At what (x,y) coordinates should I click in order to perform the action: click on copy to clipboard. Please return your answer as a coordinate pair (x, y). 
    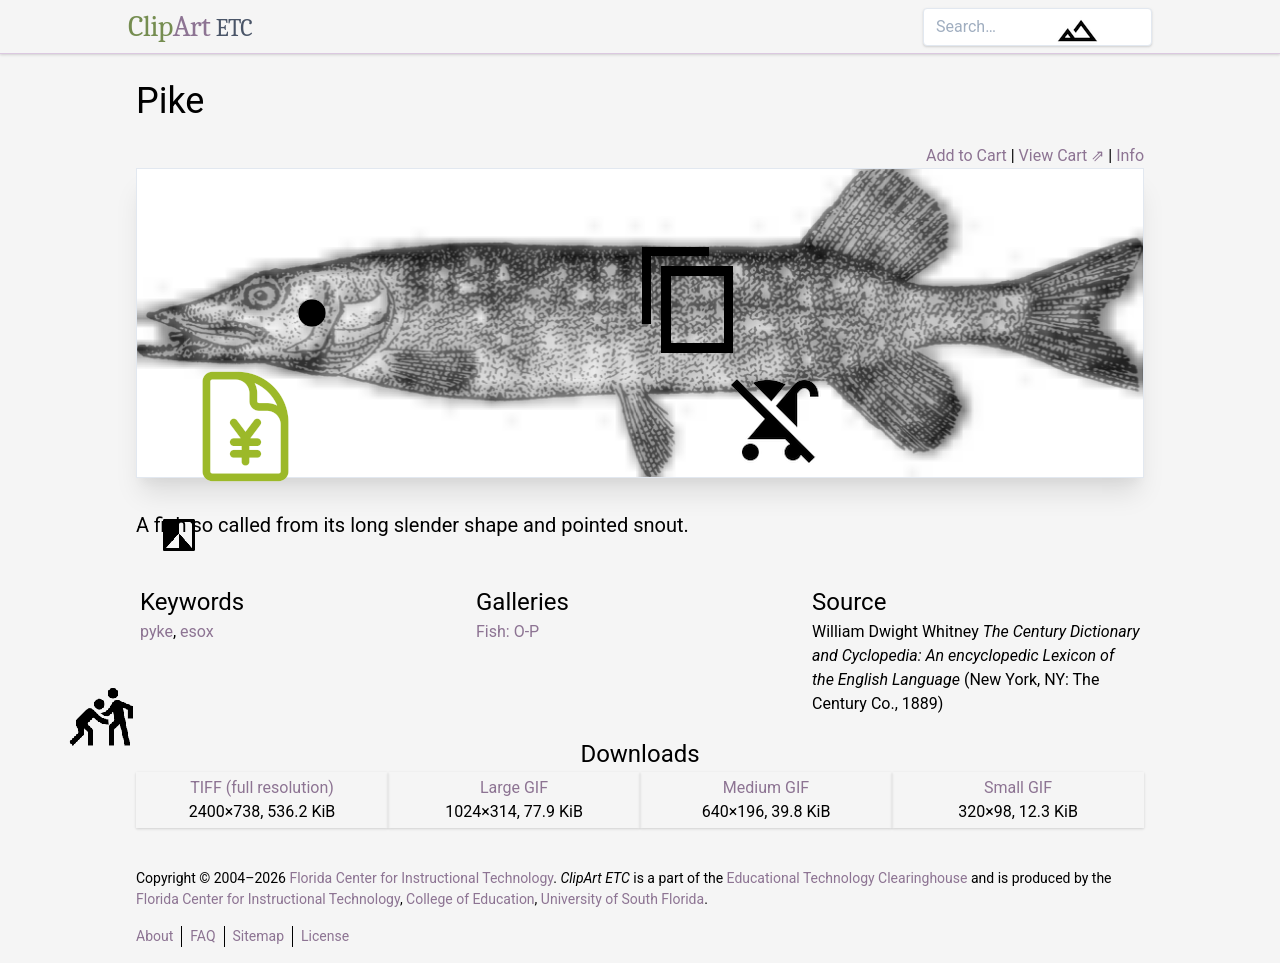
    Looking at the image, I should click on (690, 300).